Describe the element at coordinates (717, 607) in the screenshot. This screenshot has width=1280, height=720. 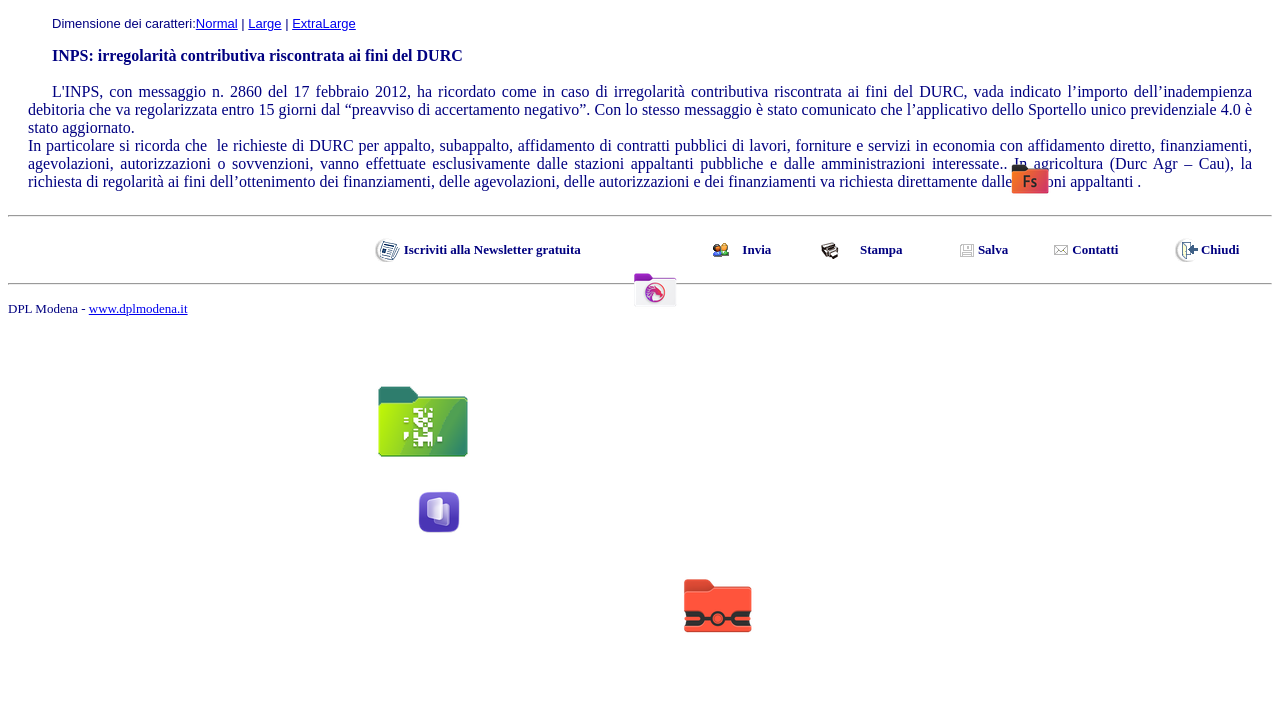
I see `open folder containing cherish ball pokémon or event pokémon` at that location.